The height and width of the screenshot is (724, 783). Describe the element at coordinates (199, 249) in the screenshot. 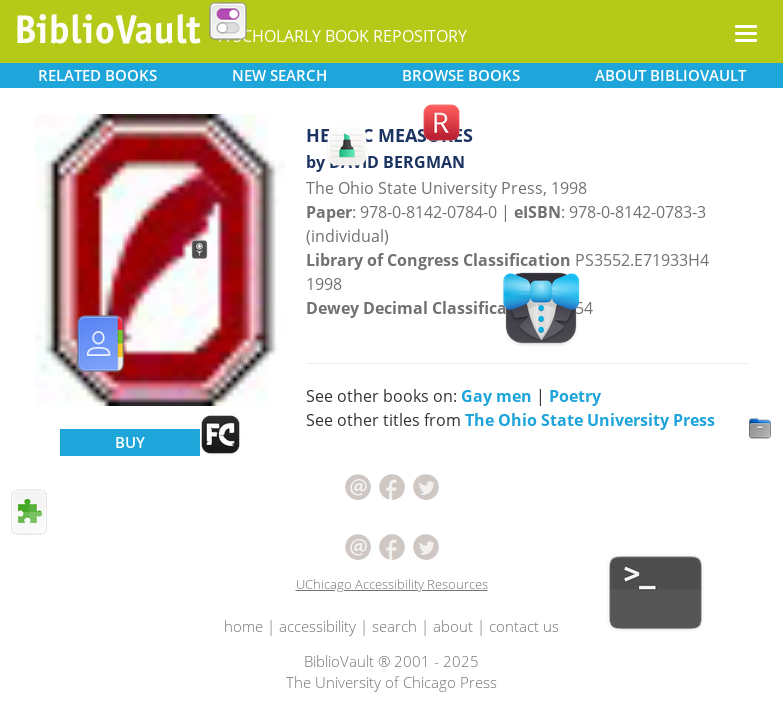

I see `open the backups application` at that location.